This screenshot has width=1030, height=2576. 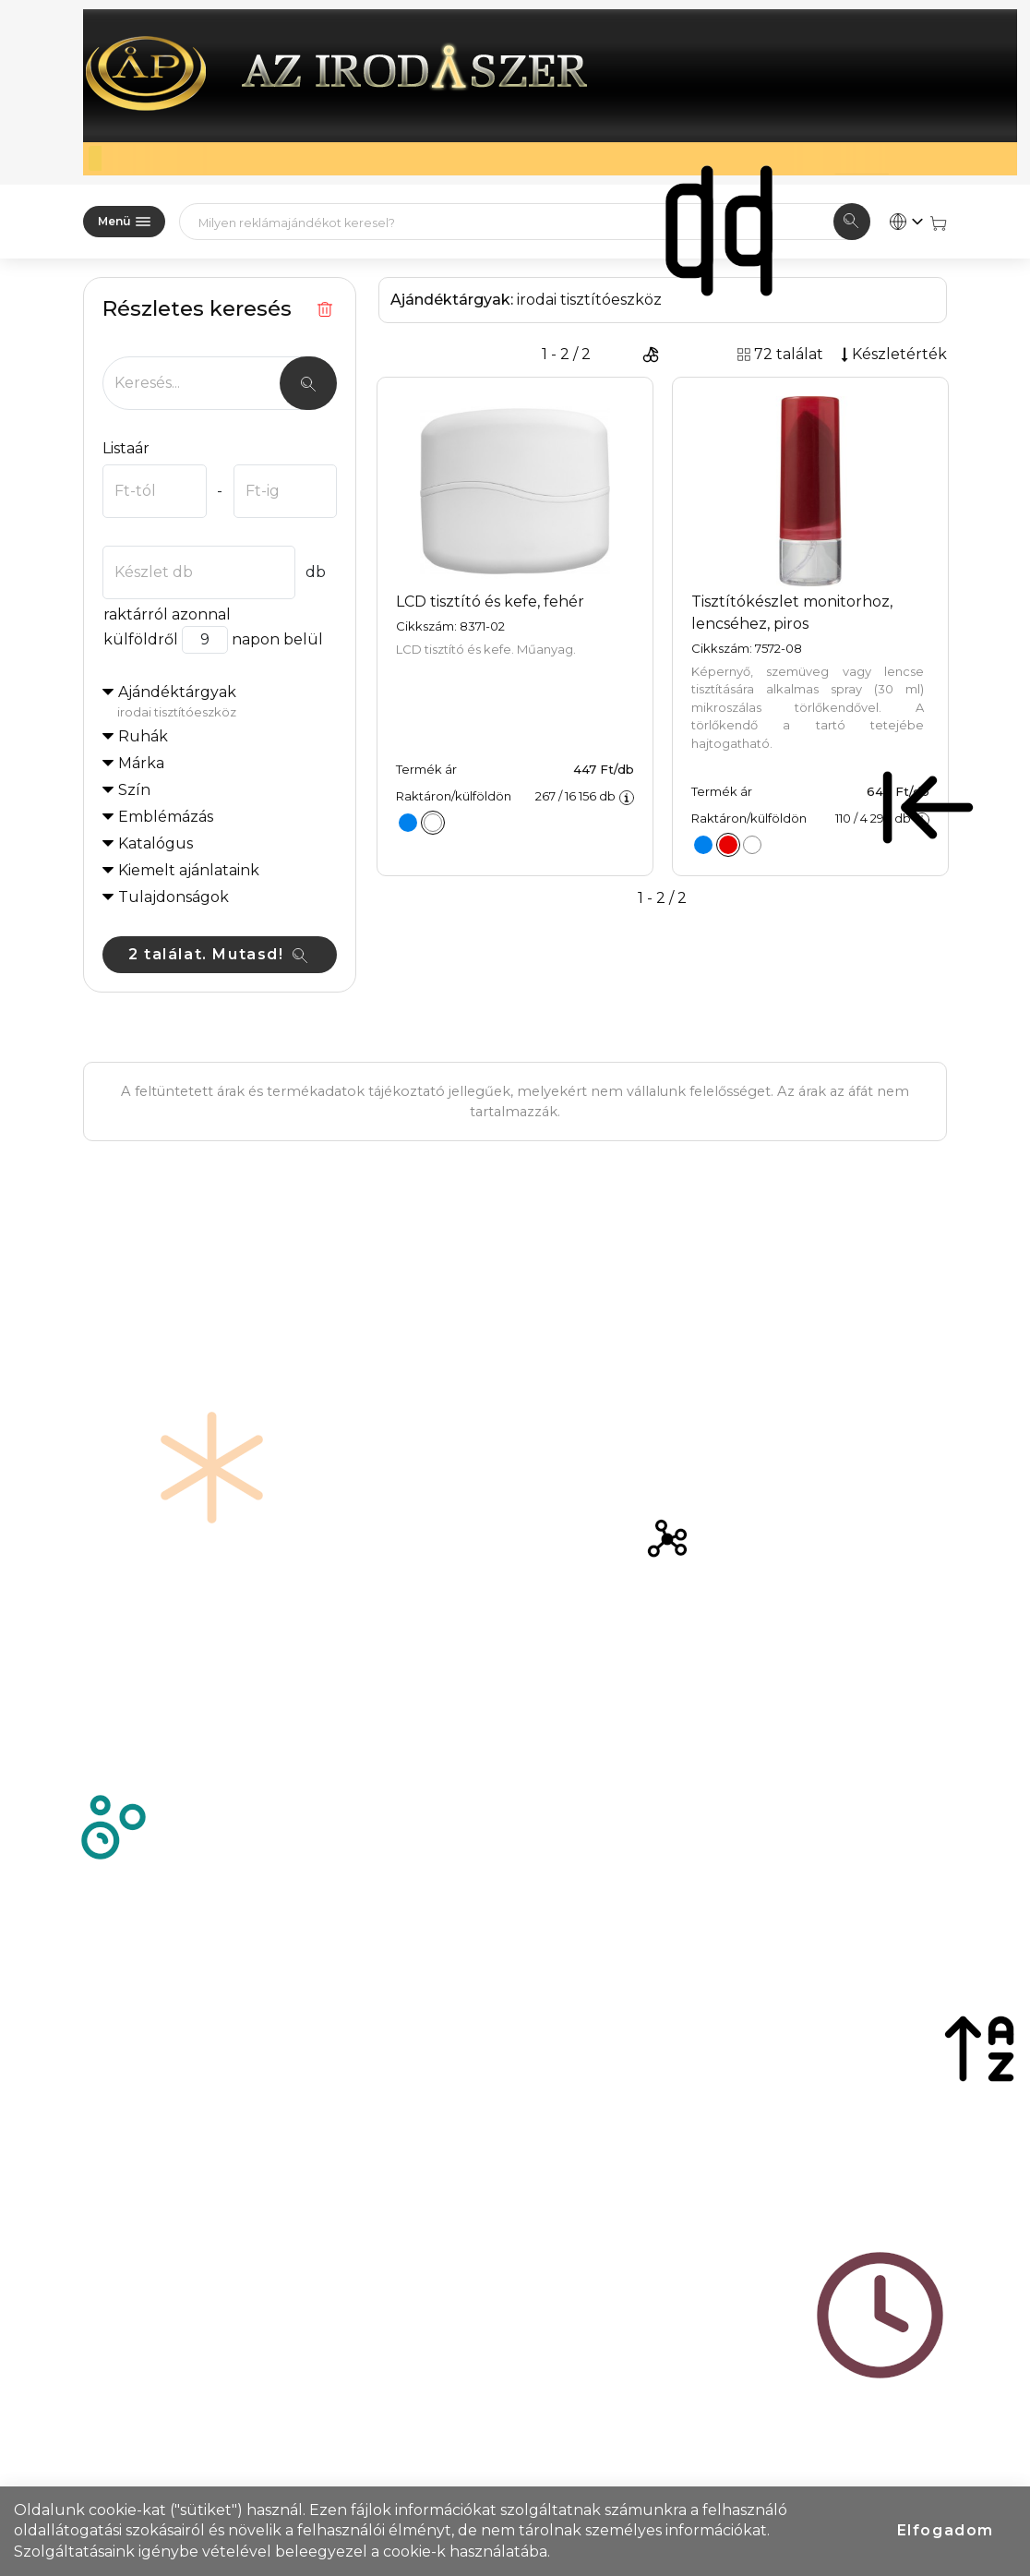 I want to click on view network connections or relationships, so click(x=667, y=1539).